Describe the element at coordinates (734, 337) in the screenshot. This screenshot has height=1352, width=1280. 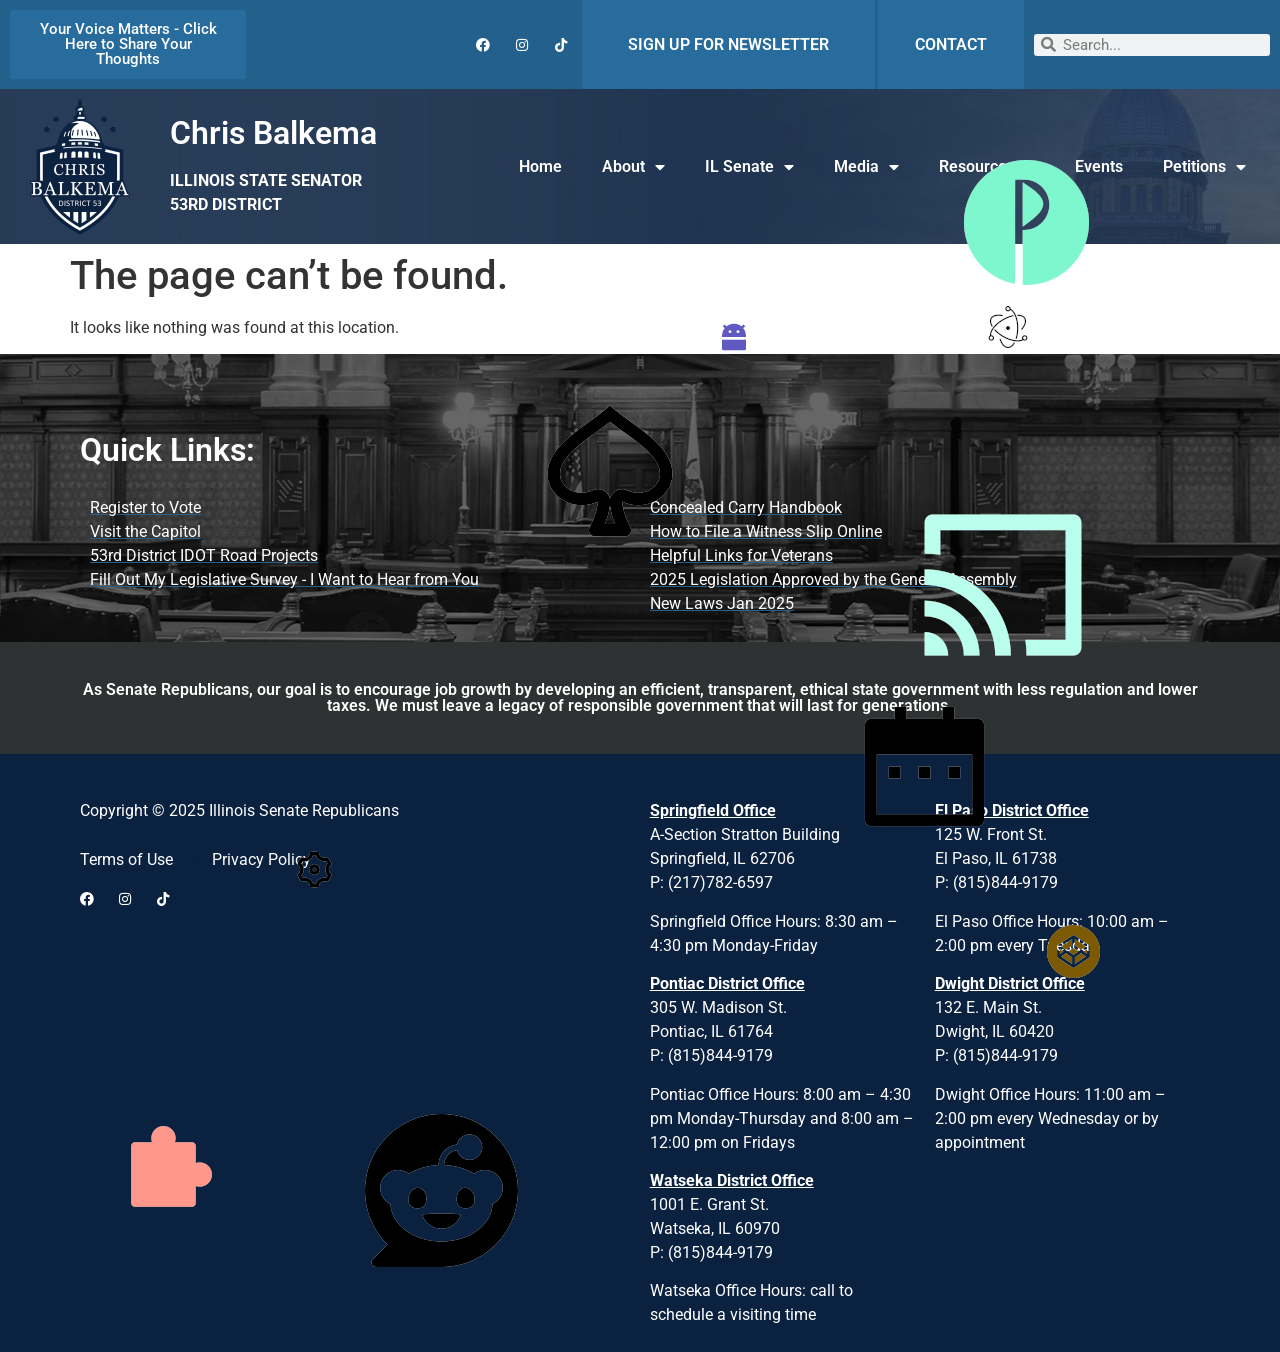
I see `android operating system logo` at that location.